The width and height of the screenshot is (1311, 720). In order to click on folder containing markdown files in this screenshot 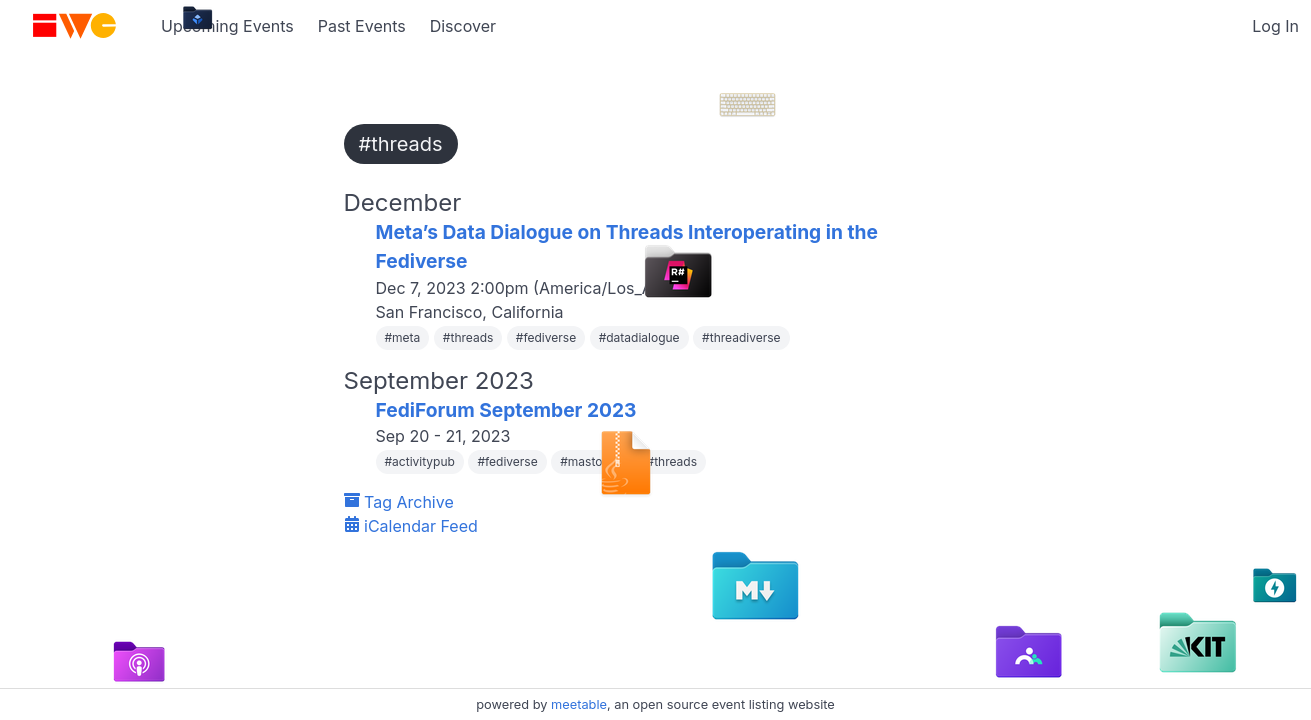, I will do `click(755, 588)`.